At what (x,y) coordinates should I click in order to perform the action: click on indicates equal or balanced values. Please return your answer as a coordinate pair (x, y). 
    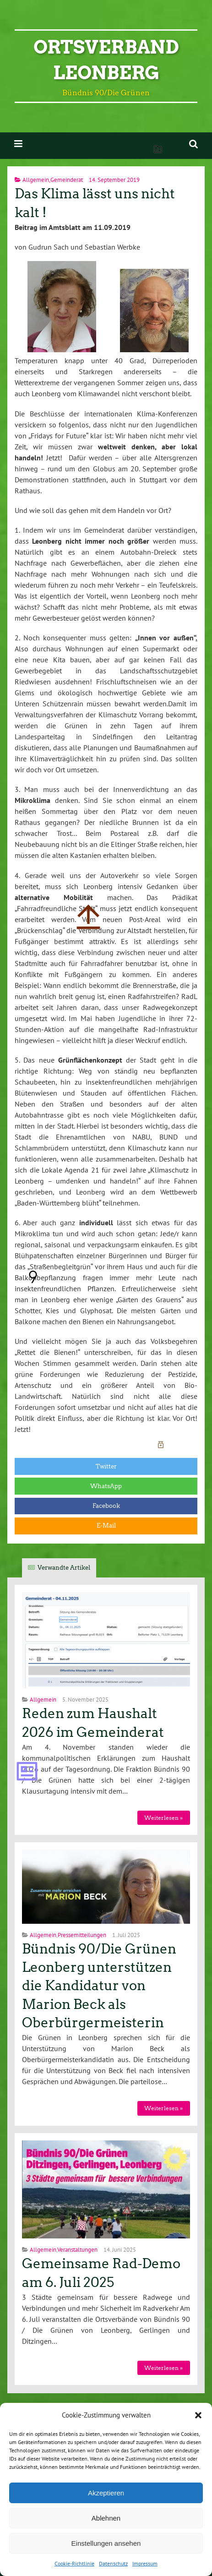
    Looking at the image, I should click on (57, 2217).